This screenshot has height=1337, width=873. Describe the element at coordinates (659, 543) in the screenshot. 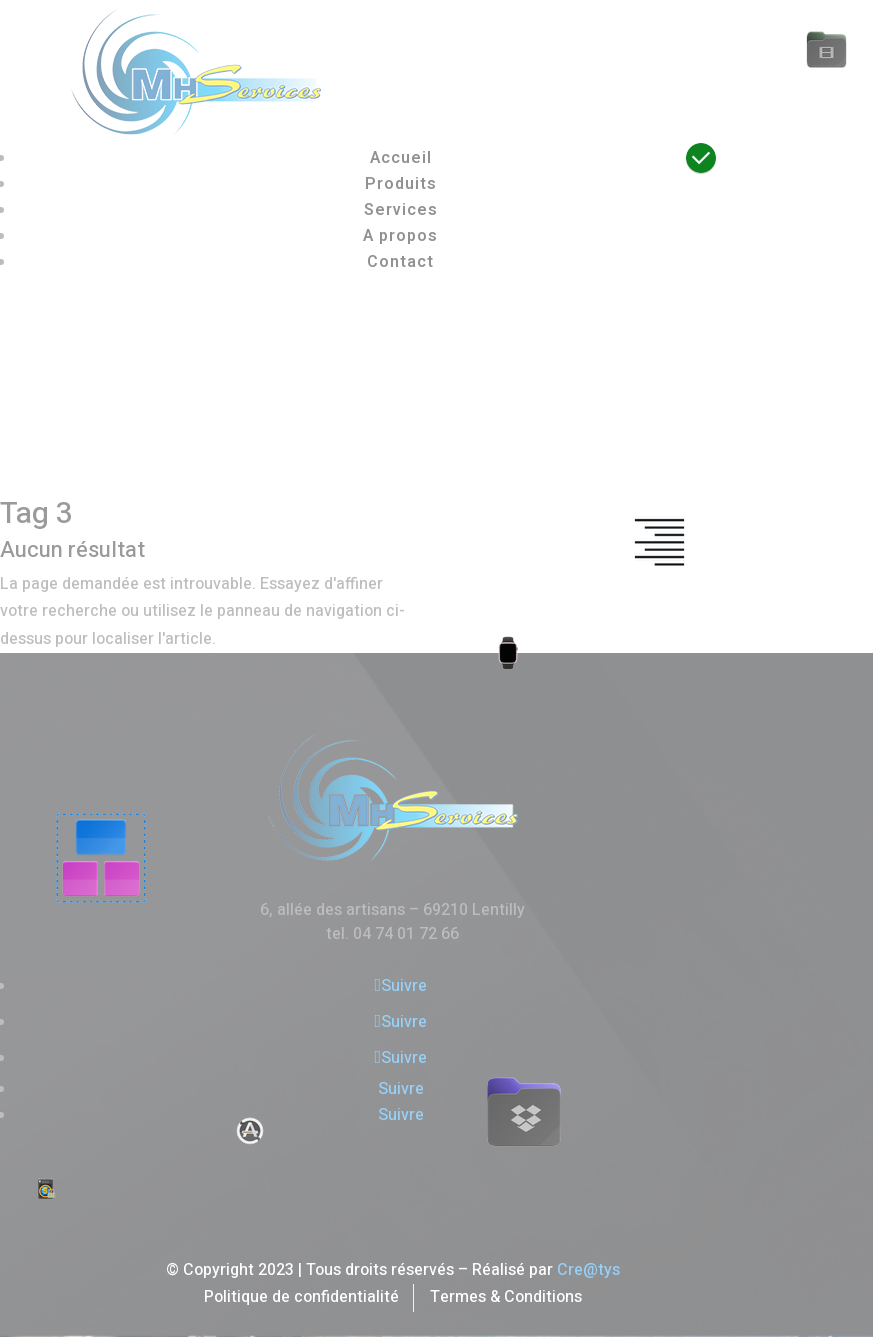

I see `align text to the right margin` at that location.